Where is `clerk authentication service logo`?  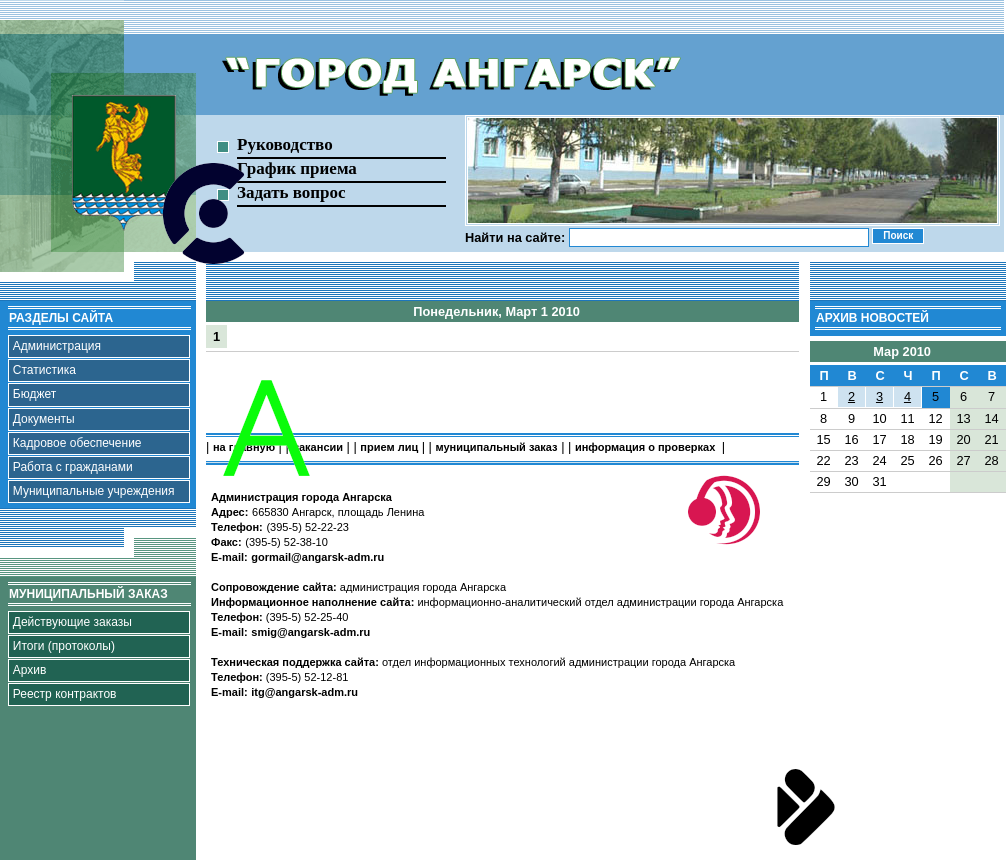
clerk authentication service logo is located at coordinates (203, 213).